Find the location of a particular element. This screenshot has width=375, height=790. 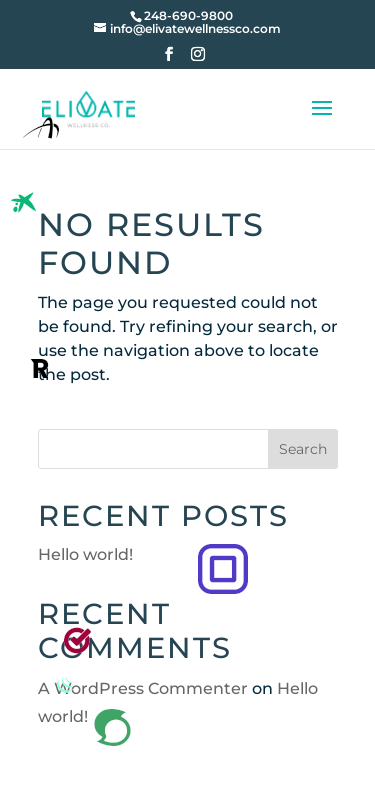

open the CaixaBank mobile banking app is located at coordinates (23, 202).